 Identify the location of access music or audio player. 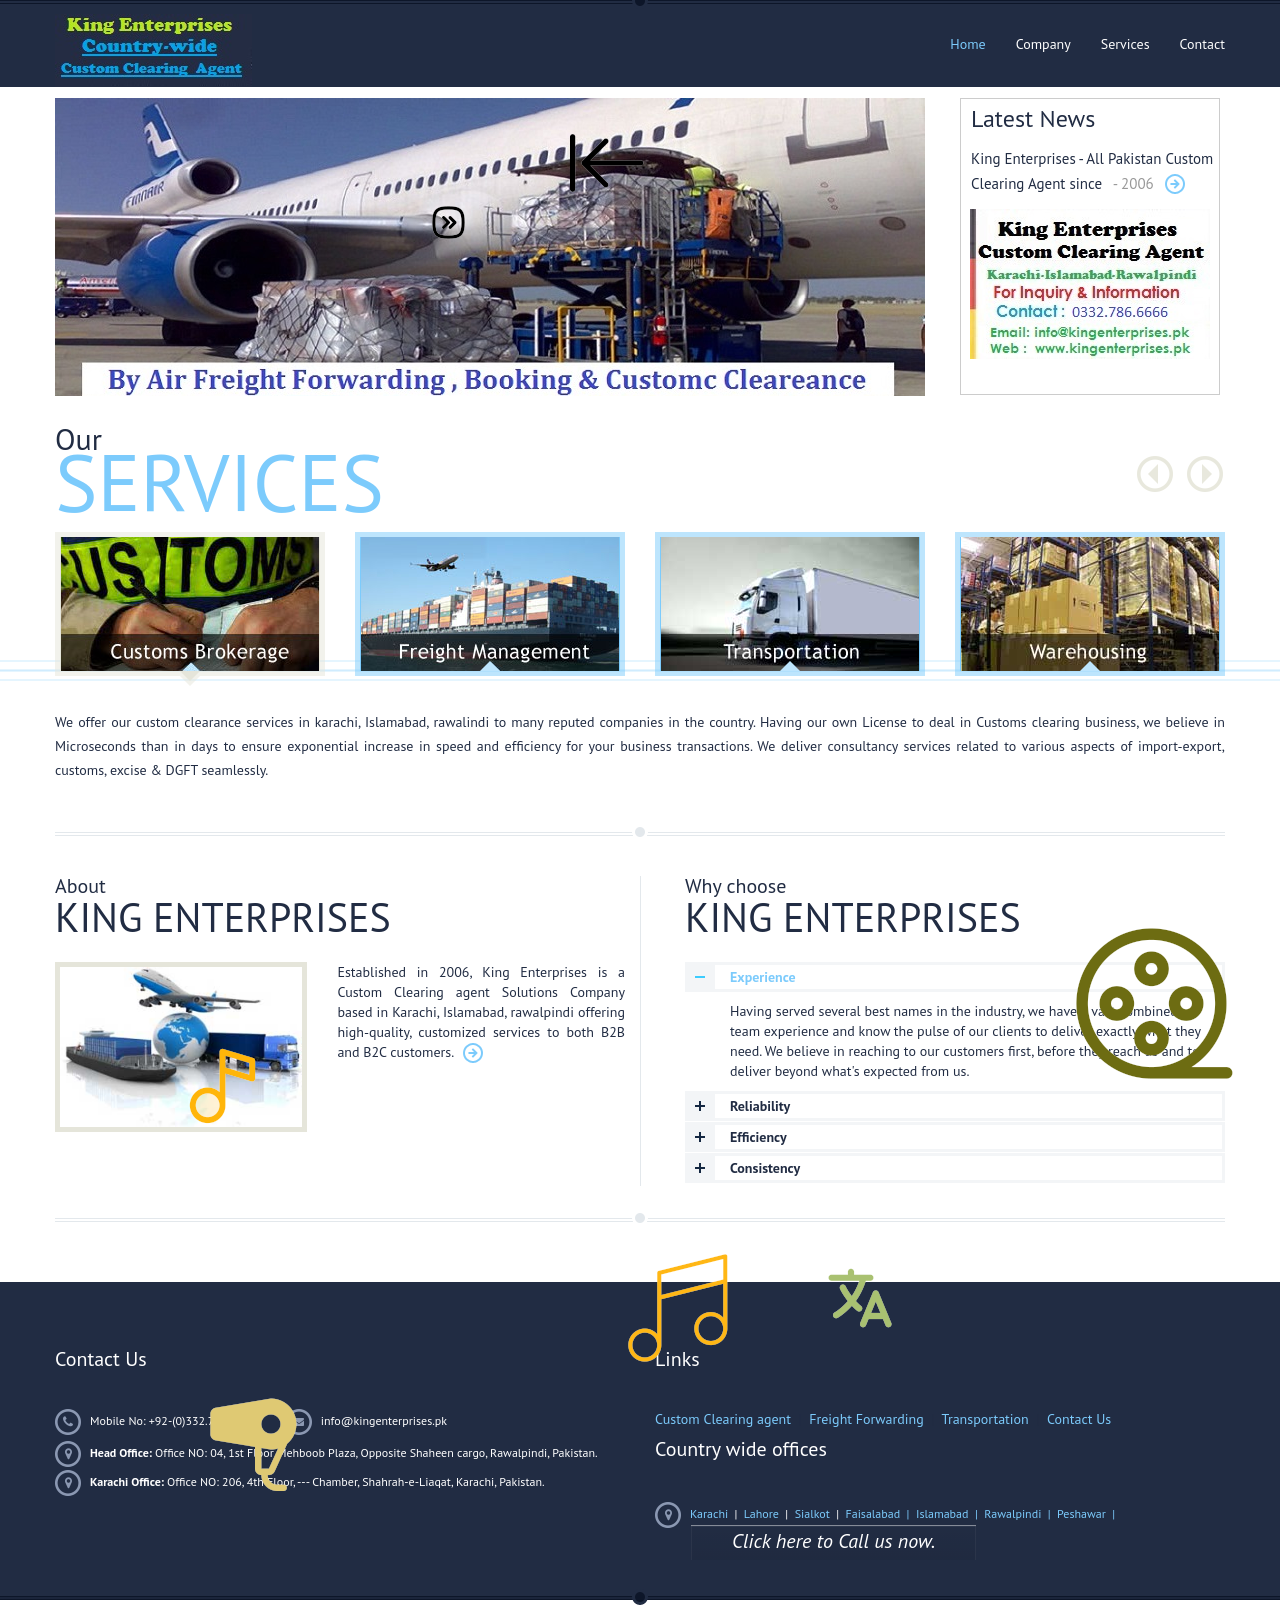
(222, 1084).